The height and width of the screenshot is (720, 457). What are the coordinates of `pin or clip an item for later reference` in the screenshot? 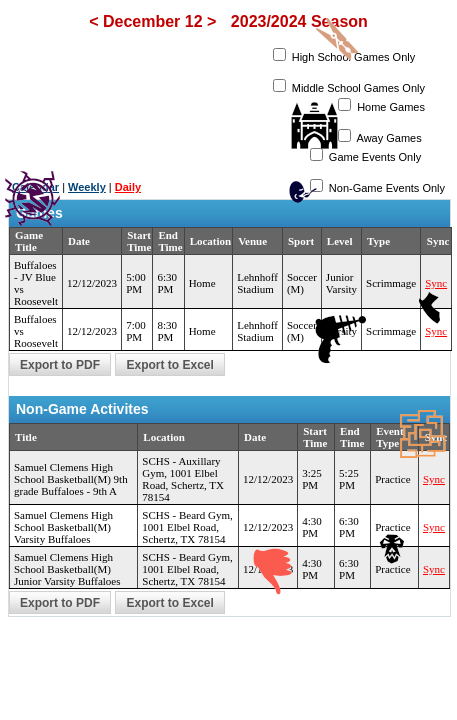 It's located at (337, 39).